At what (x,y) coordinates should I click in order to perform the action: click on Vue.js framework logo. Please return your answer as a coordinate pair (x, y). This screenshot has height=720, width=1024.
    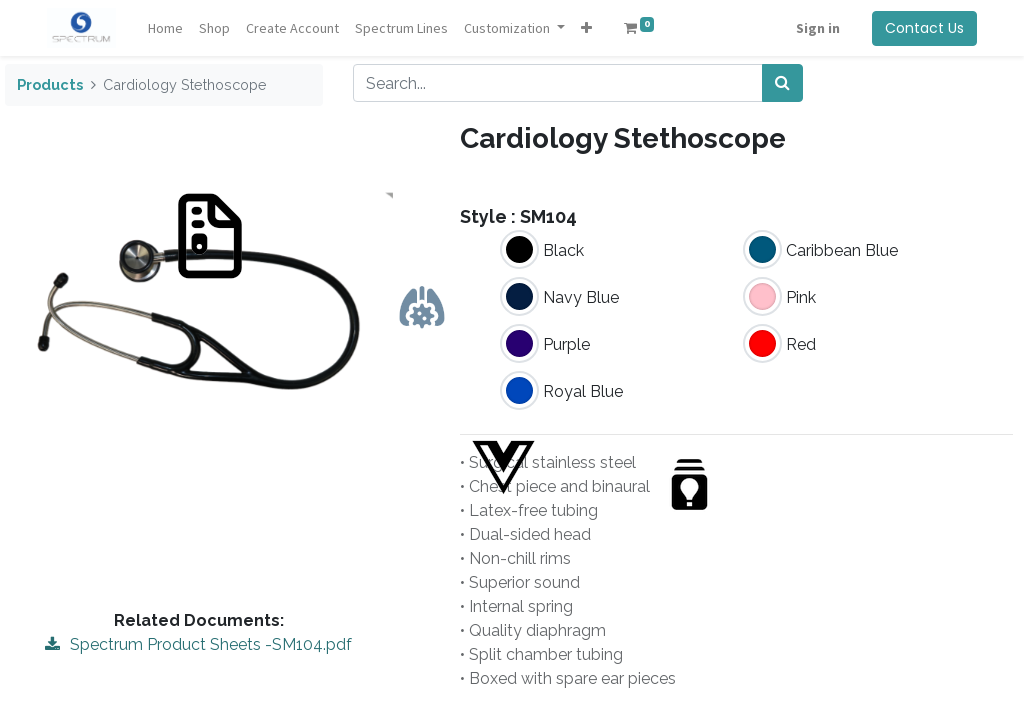
    Looking at the image, I should click on (503, 467).